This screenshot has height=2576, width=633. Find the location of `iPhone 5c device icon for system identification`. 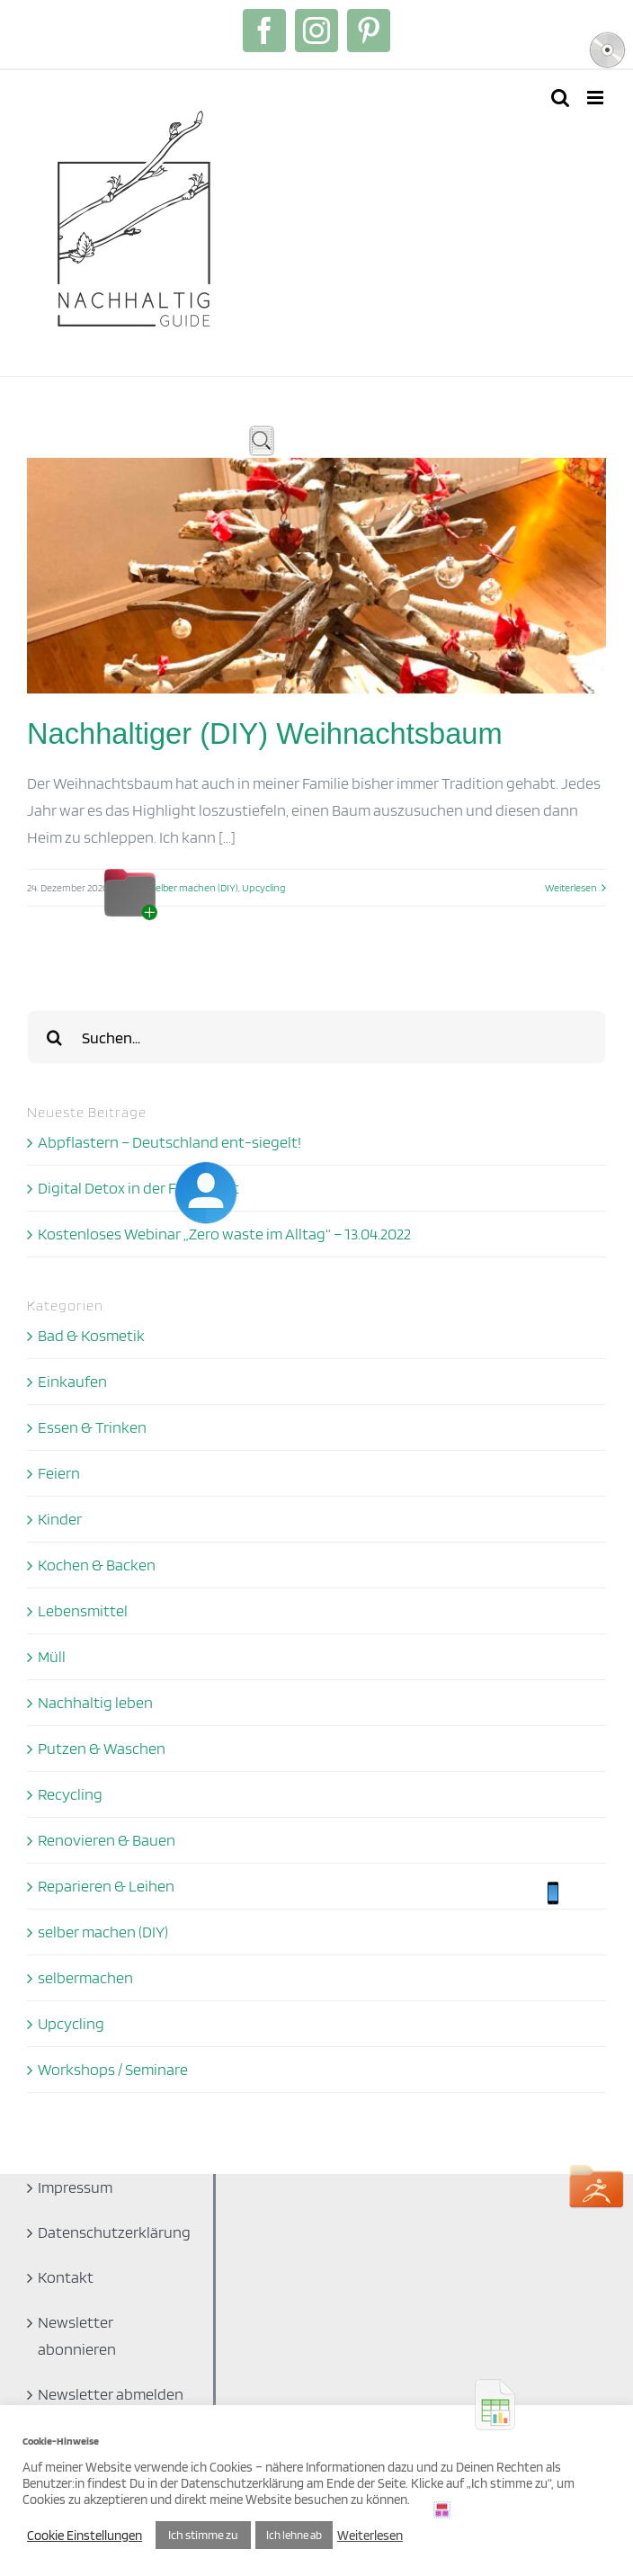

iPhone 5c device icon for system identification is located at coordinates (553, 1893).